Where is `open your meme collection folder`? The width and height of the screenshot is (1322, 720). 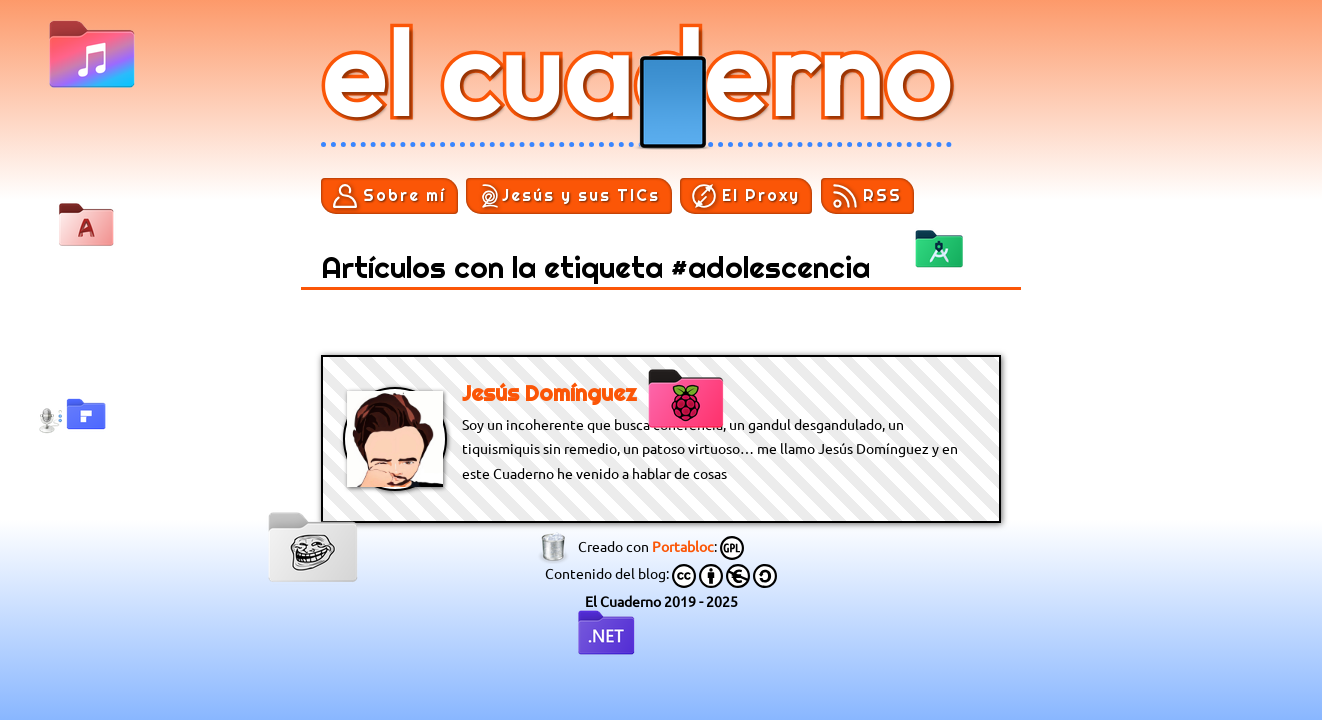
open your meme collection folder is located at coordinates (312, 549).